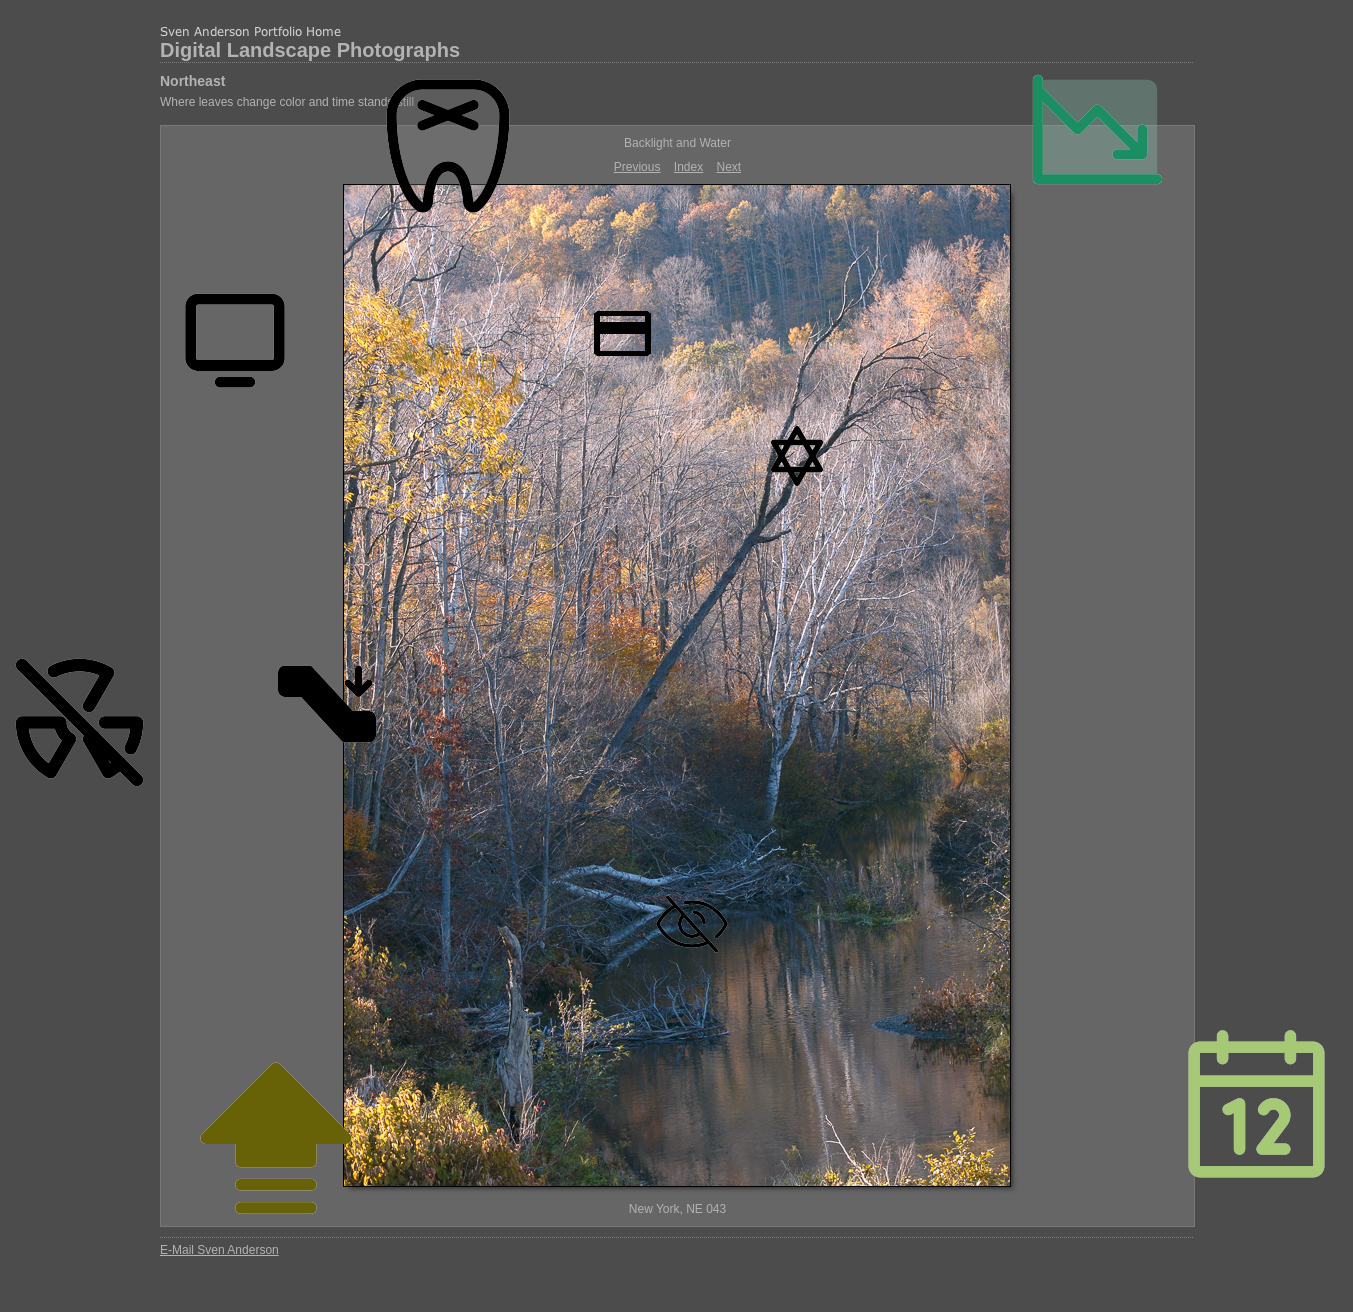 The image size is (1353, 1312). What do you see at coordinates (276, 1144) in the screenshot?
I see `upload file or content` at bounding box center [276, 1144].